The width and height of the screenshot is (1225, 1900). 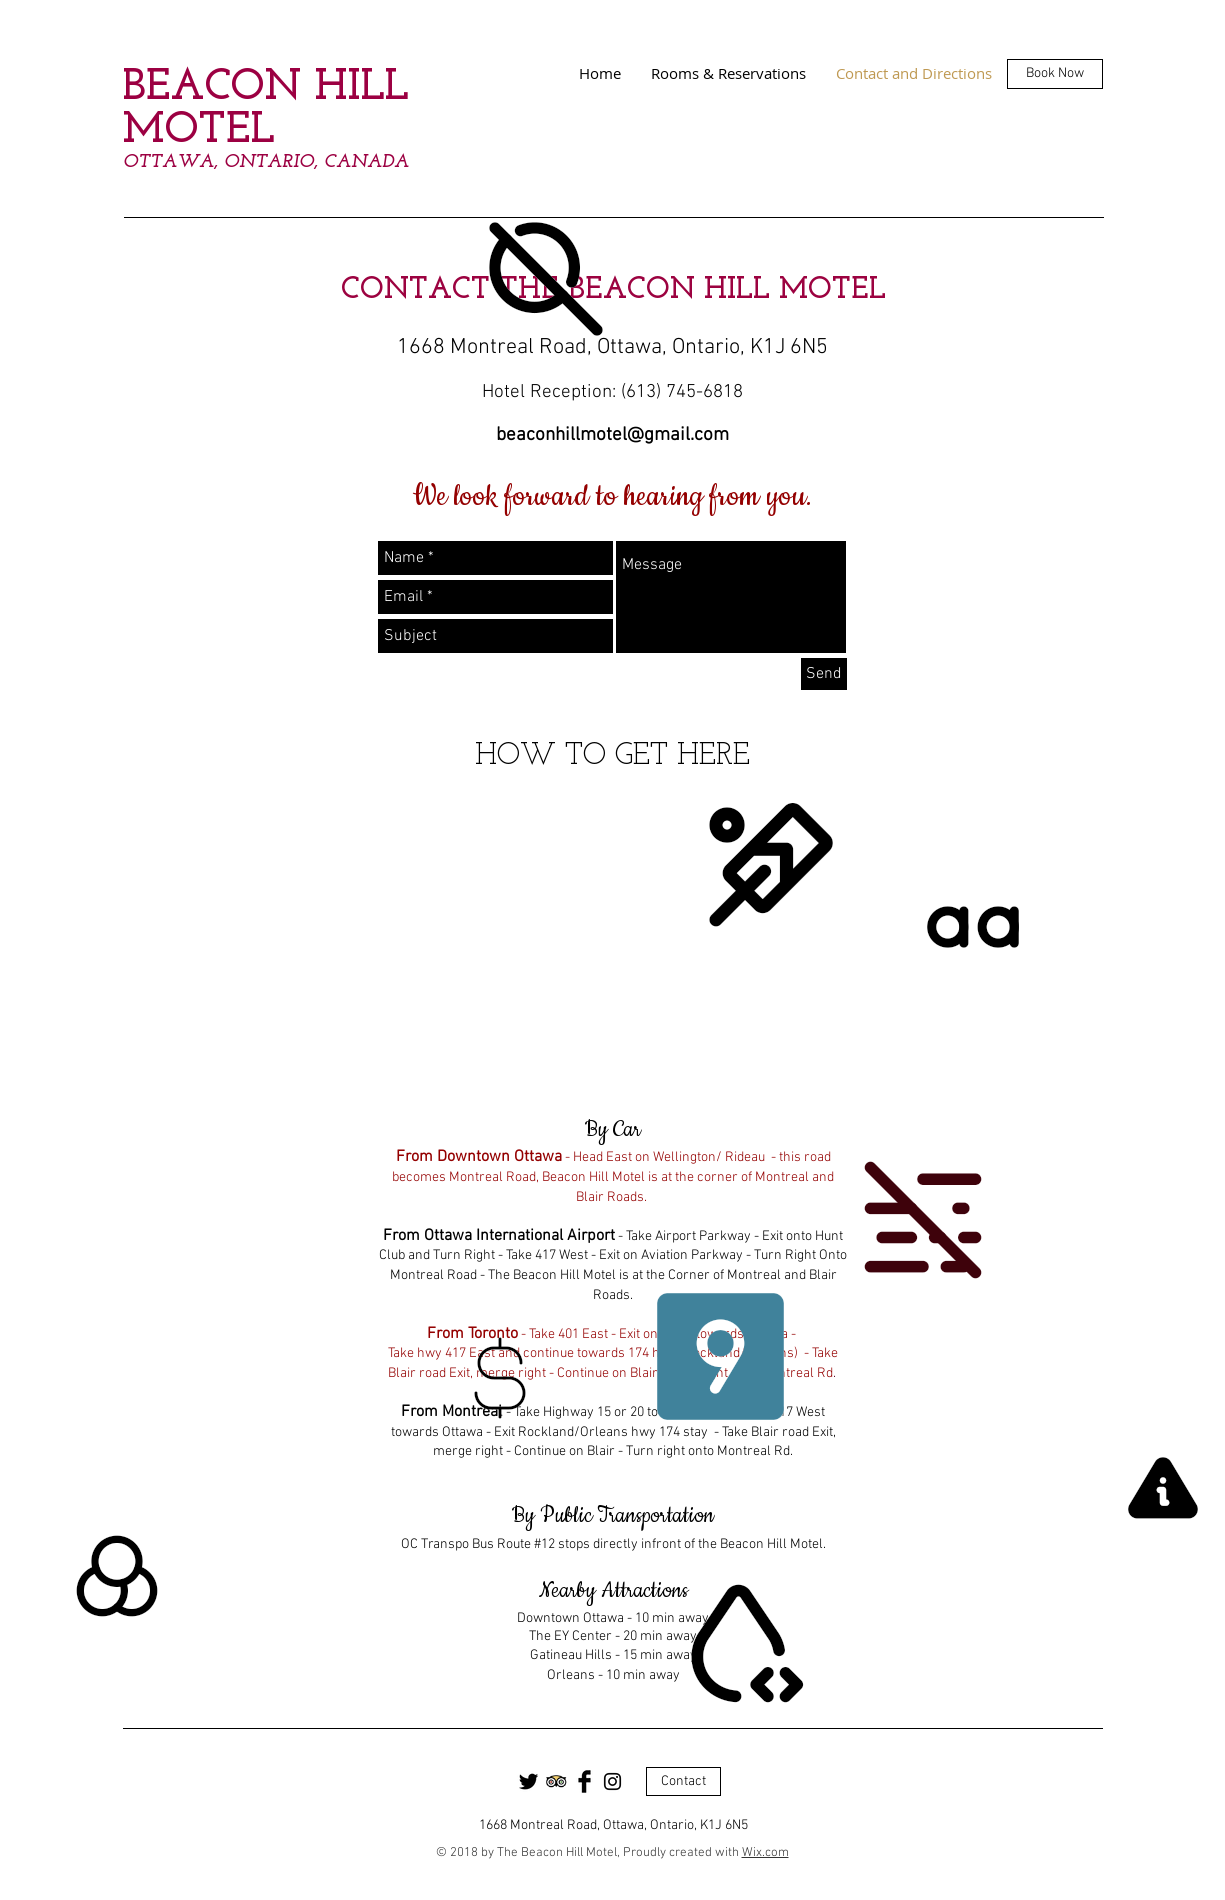 What do you see at coordinates (973, 911) in the screenshot?
I see `switch text to lowercase` at bounding box center [973, 911].